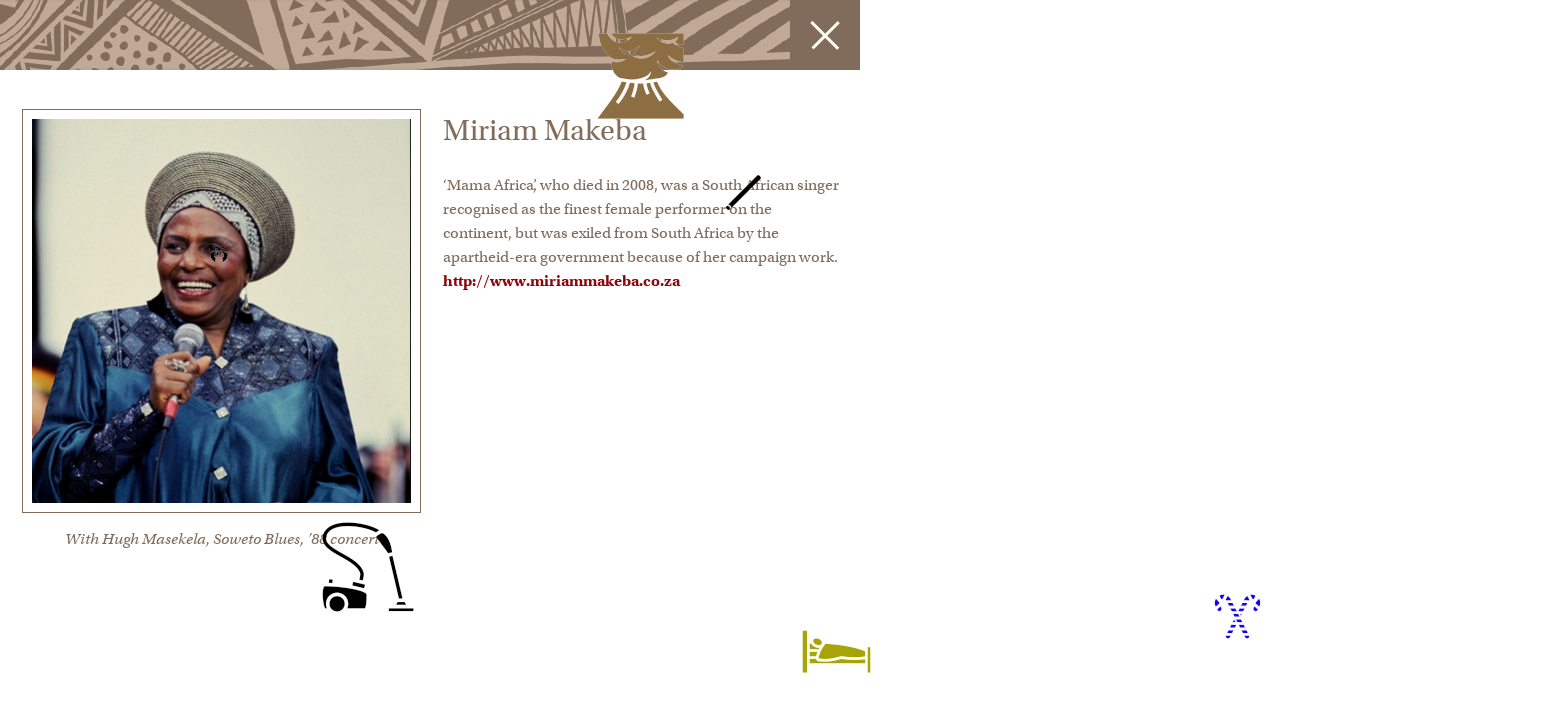  What do you see at coordinates (368, 567) in the screenshot?
I see `access cleaning or vacuum robot controls` at bounding box center [368, 567].